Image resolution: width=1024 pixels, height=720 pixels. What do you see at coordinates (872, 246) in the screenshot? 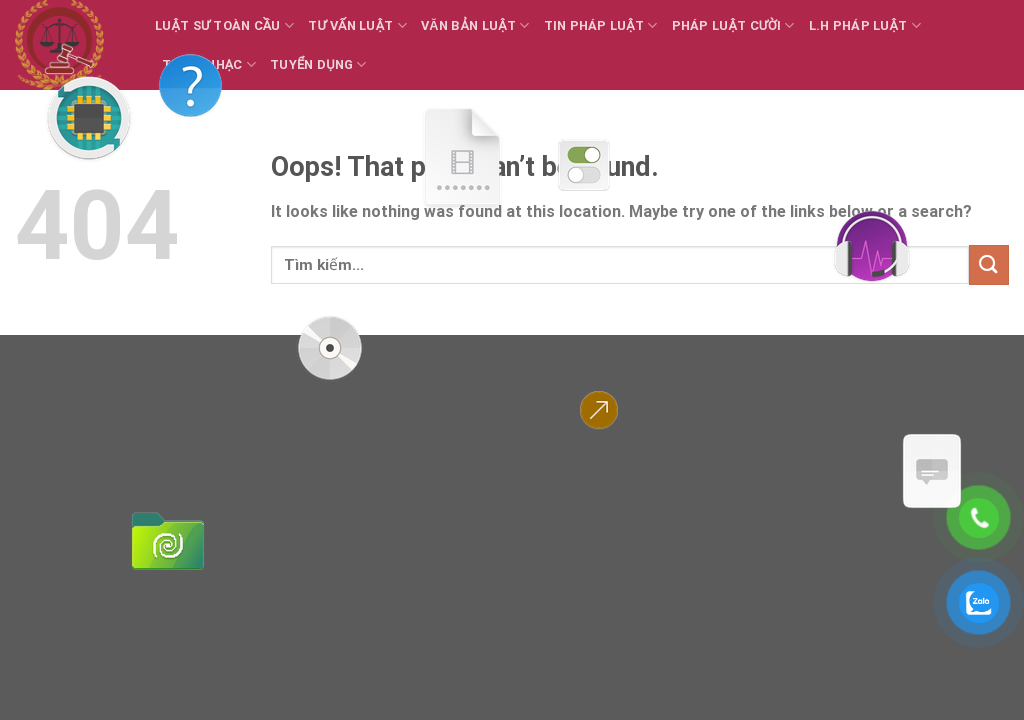
I see `audio headset device connected` at bounding box center [872, 246].